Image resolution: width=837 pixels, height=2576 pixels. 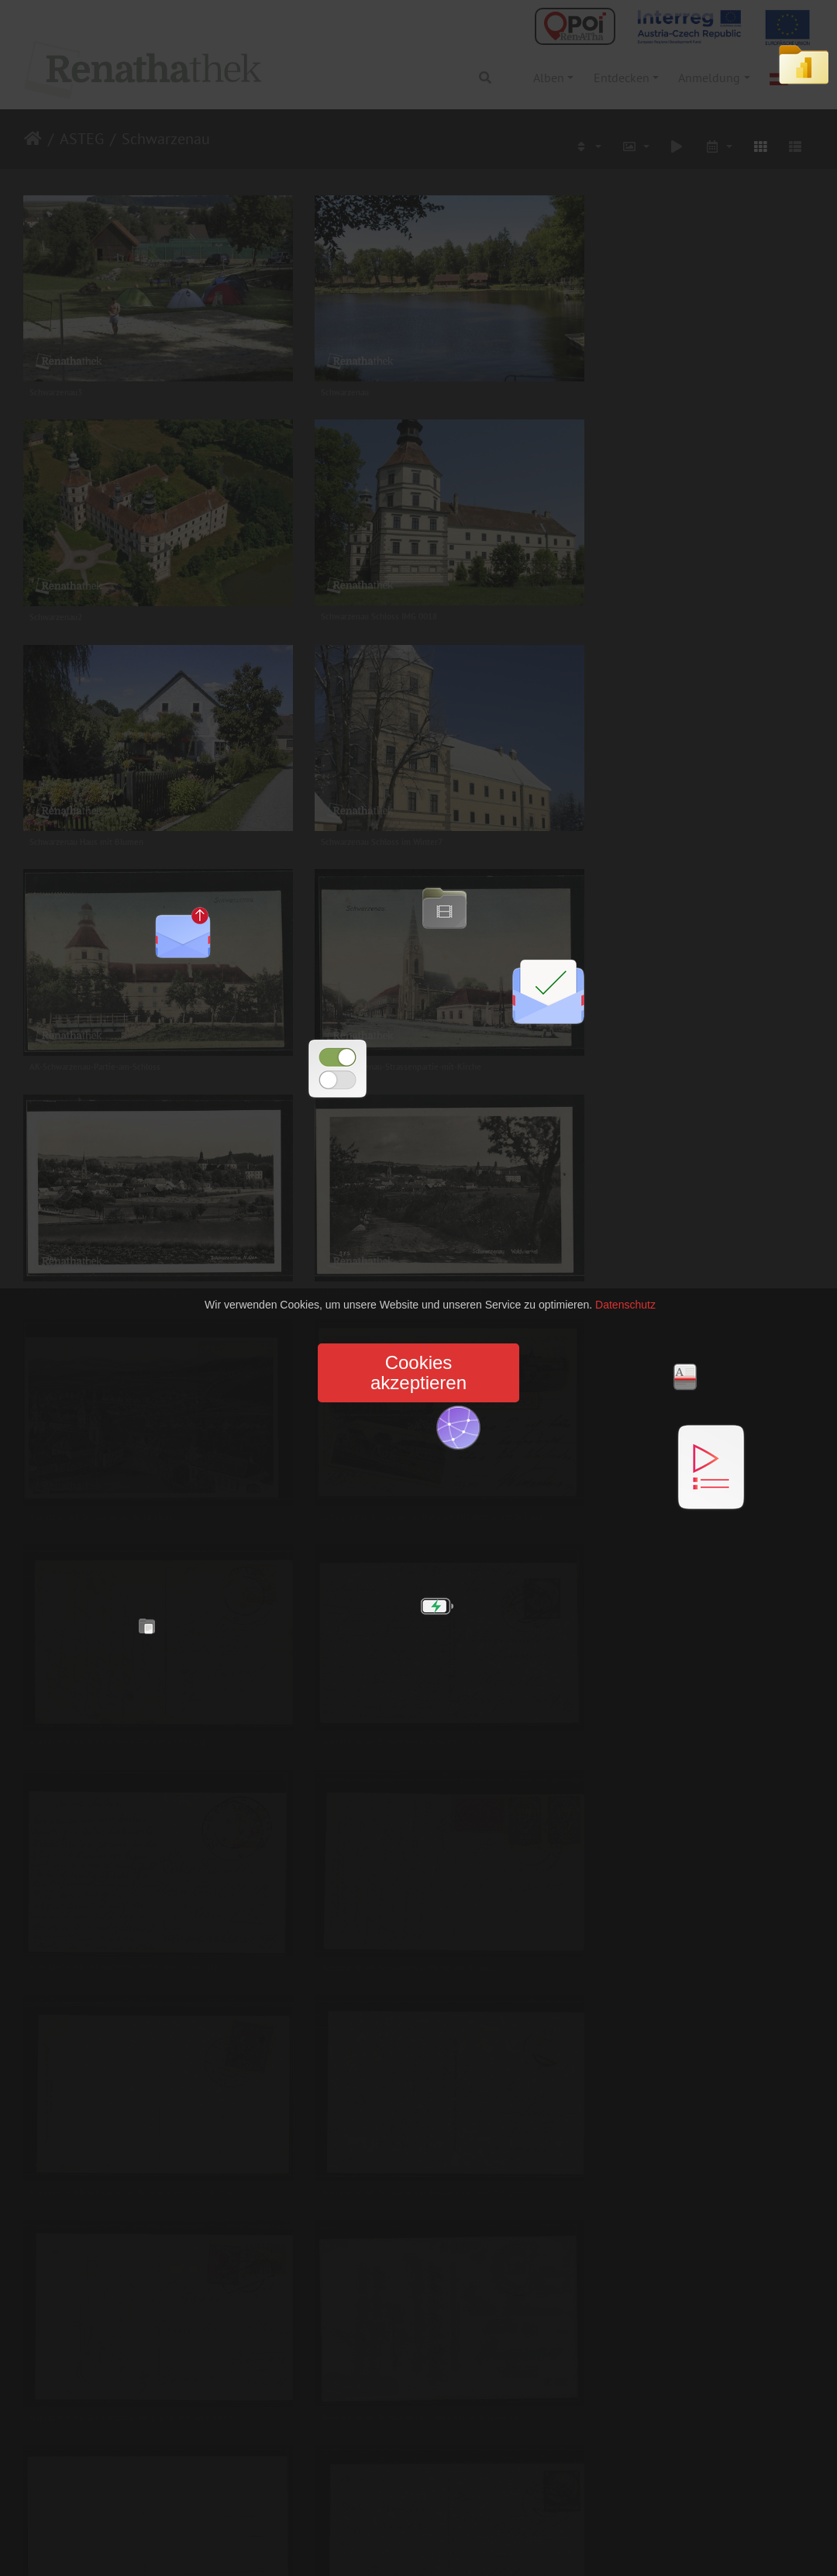 What do you see at coordinates (458, 1427) in the screenshot?
I see `access network workgroup or shared resources` at bounding box center [458, 1427].